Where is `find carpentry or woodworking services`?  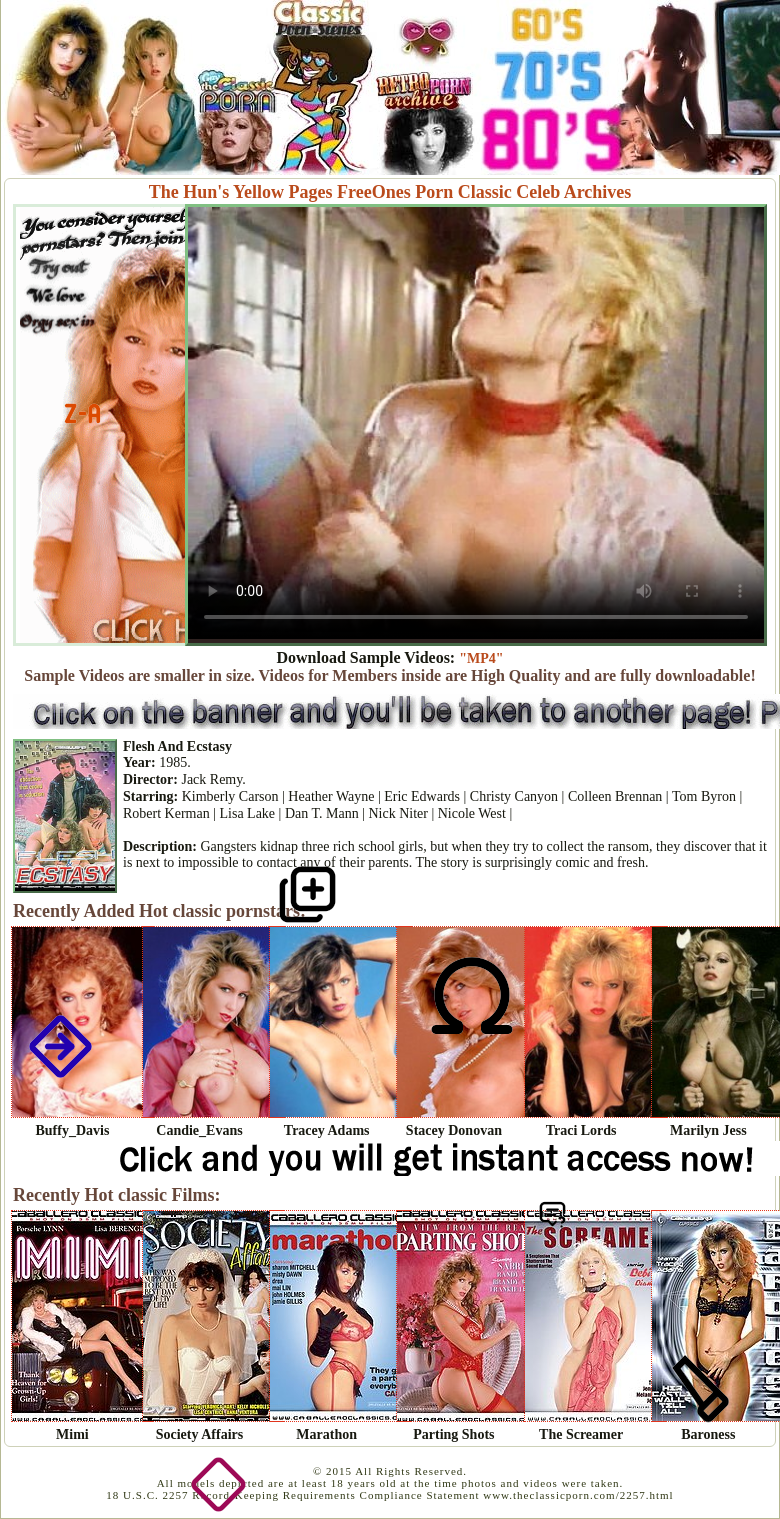
find carpentry or woodworking services is located at coordinates (701, 1389).